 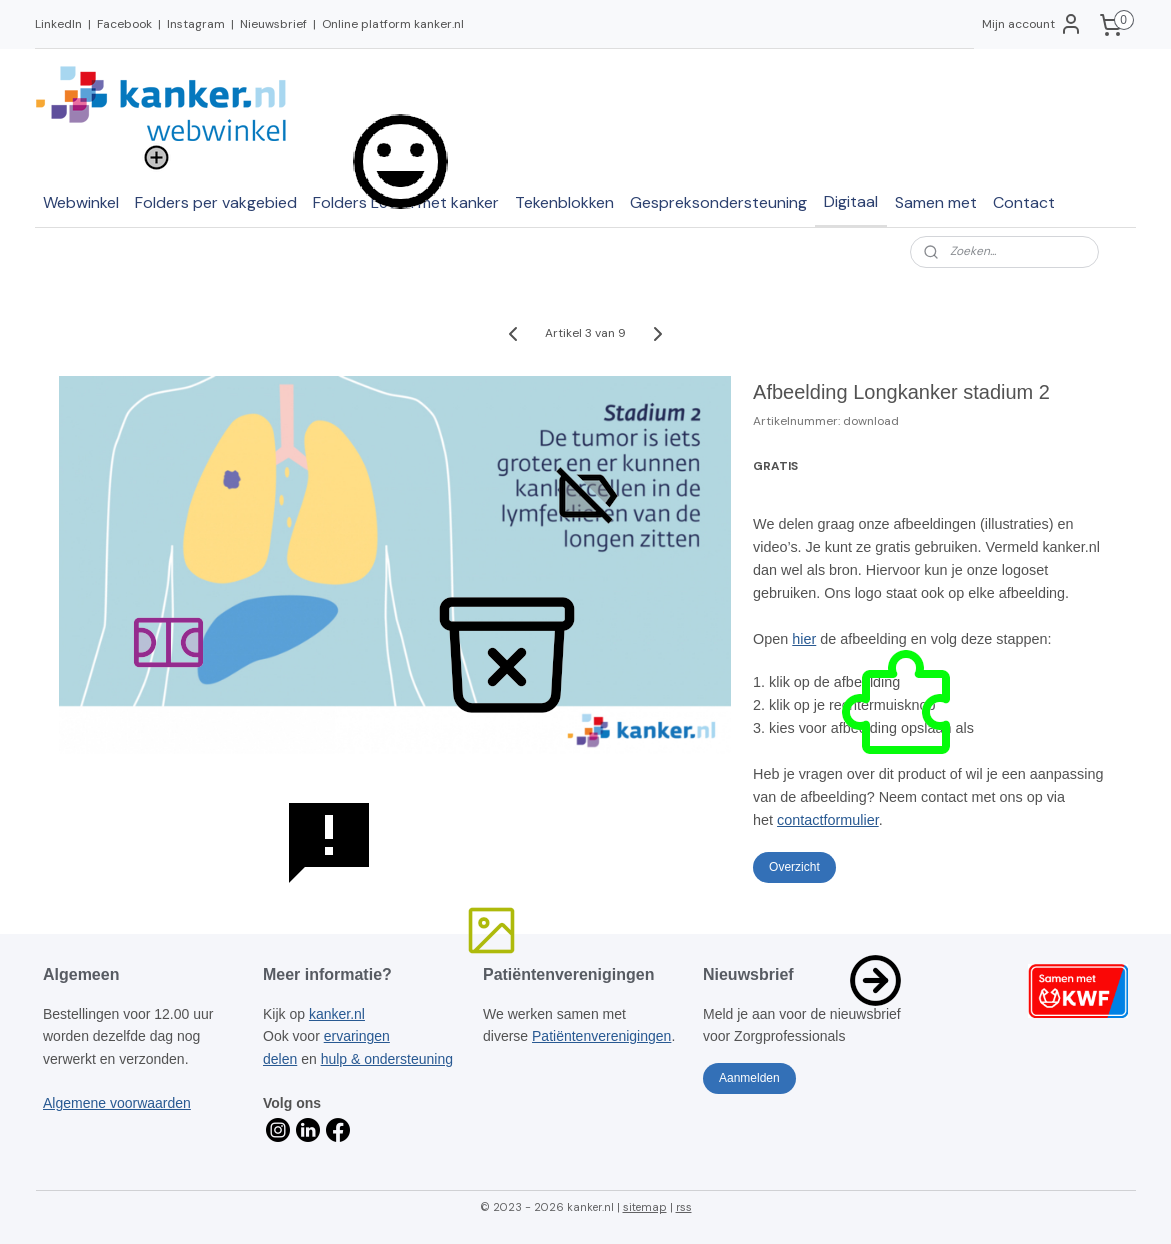 What do you see at coordinates (400, 161) in the screenshot?
I see `tag people in a photo` at bounding box center [400, 161].